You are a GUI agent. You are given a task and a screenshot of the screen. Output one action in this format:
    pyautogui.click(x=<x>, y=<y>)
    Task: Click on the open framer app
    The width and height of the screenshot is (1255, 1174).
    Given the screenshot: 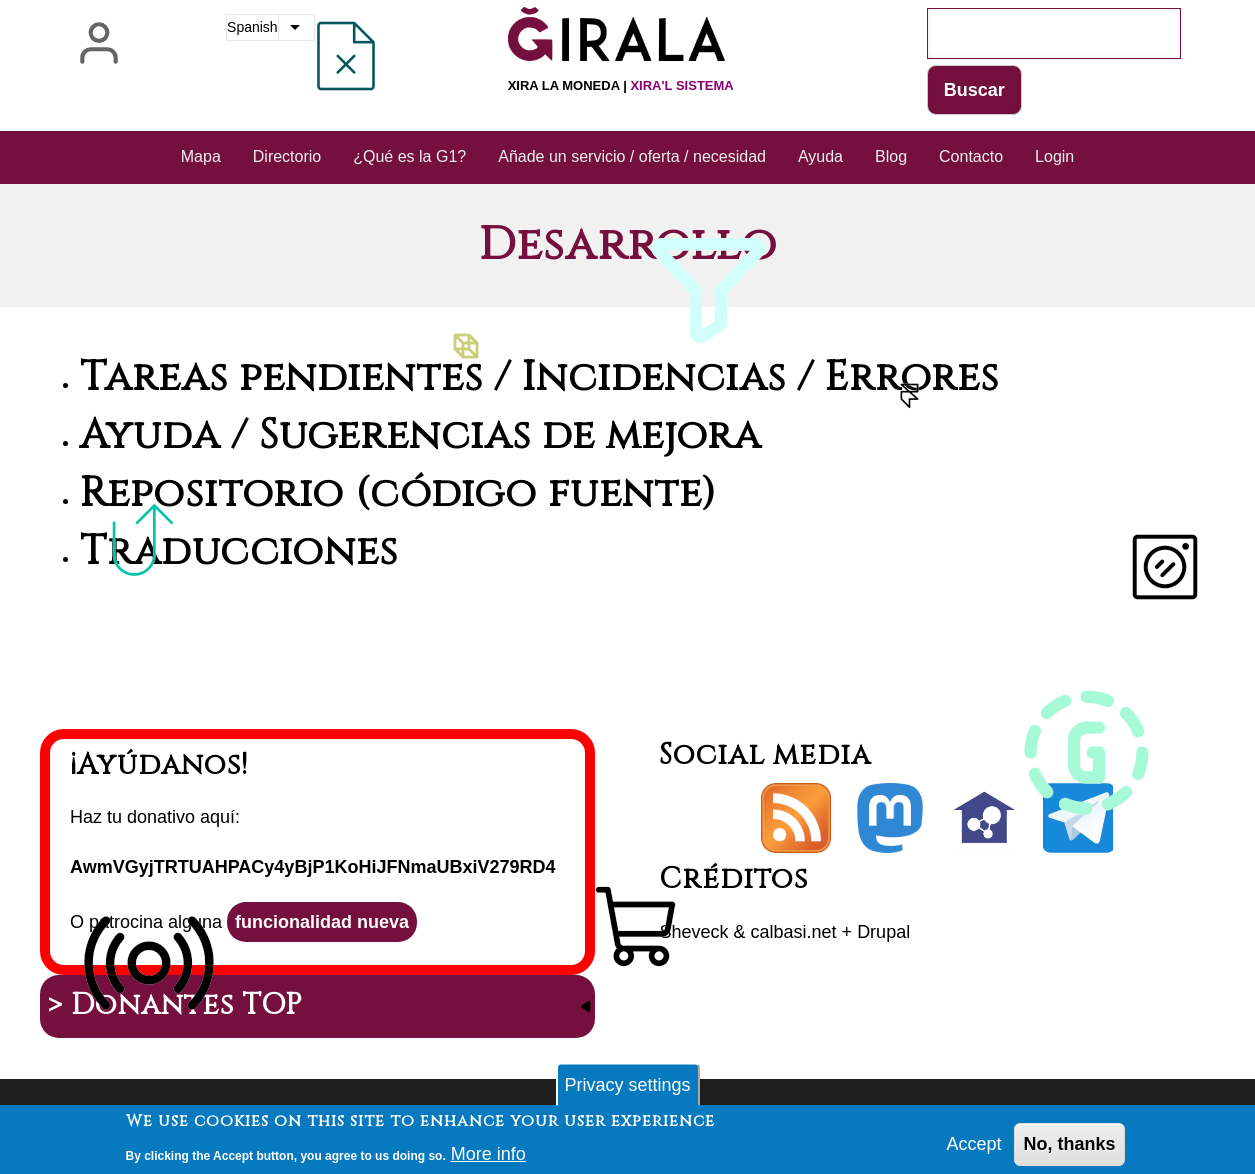 What is the action you would take?
    pyautogui.click(x=909, y=394)
    